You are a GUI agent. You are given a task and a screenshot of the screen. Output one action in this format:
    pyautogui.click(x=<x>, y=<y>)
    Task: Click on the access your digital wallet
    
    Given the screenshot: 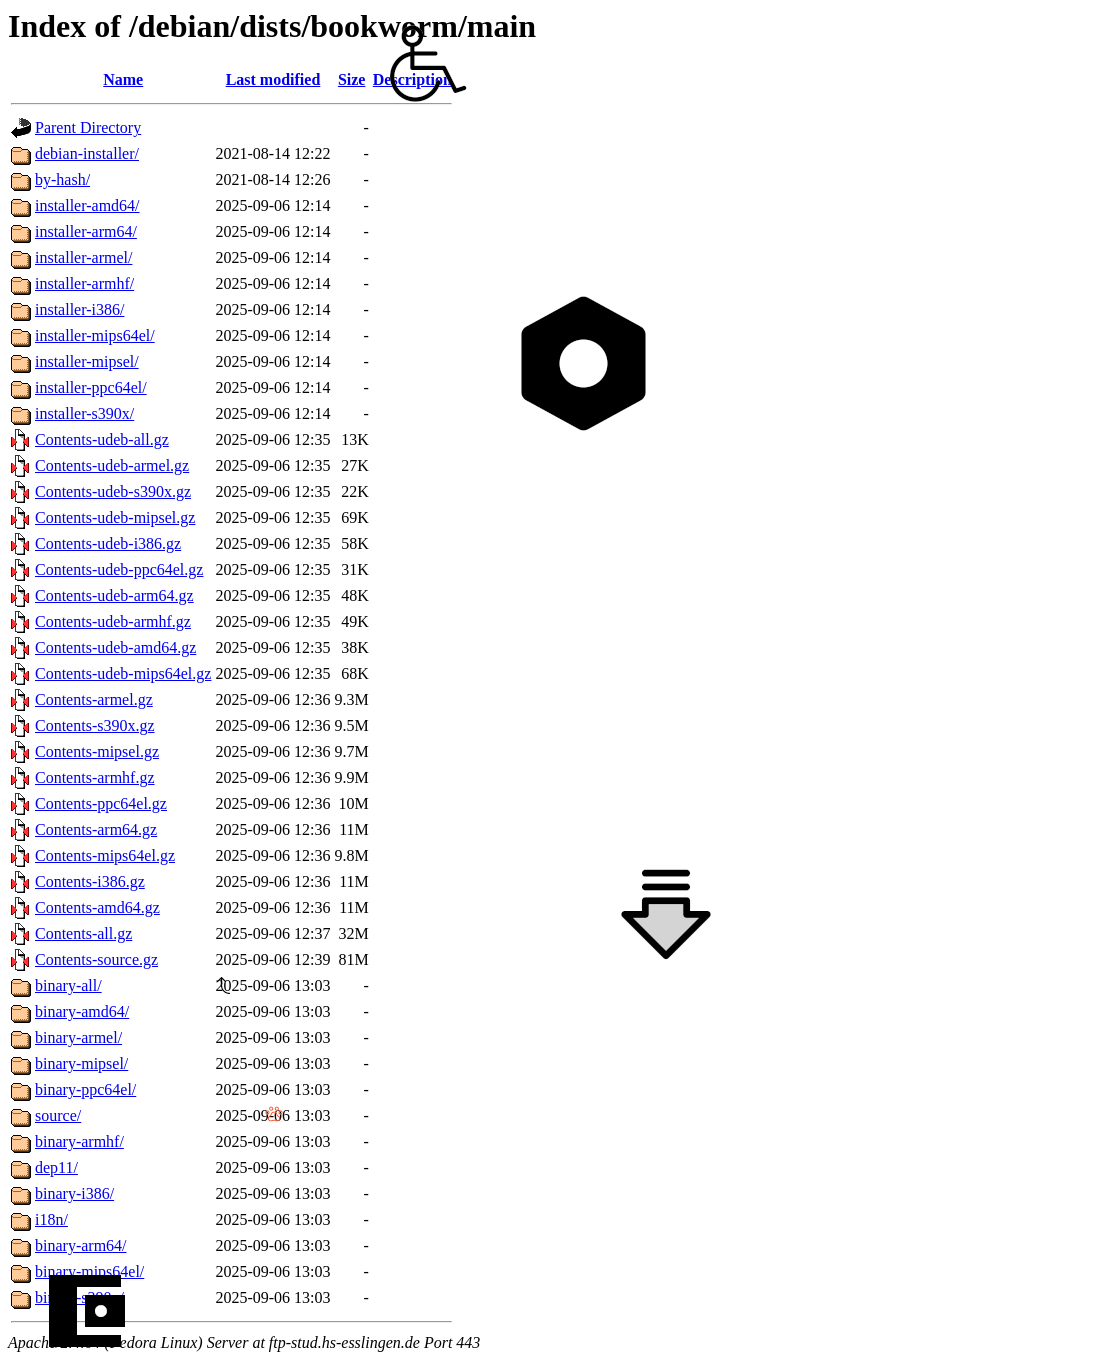 What is the action you would take?
    pyautogui.click(x=85, y=1311)
    